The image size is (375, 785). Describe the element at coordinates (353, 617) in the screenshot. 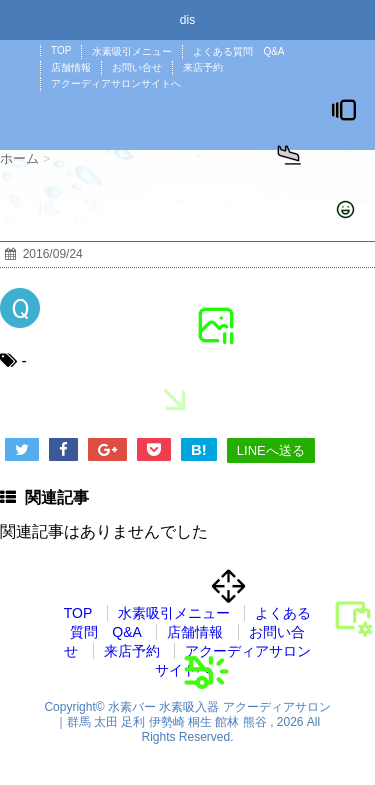

I see `manage device settings` at that location.